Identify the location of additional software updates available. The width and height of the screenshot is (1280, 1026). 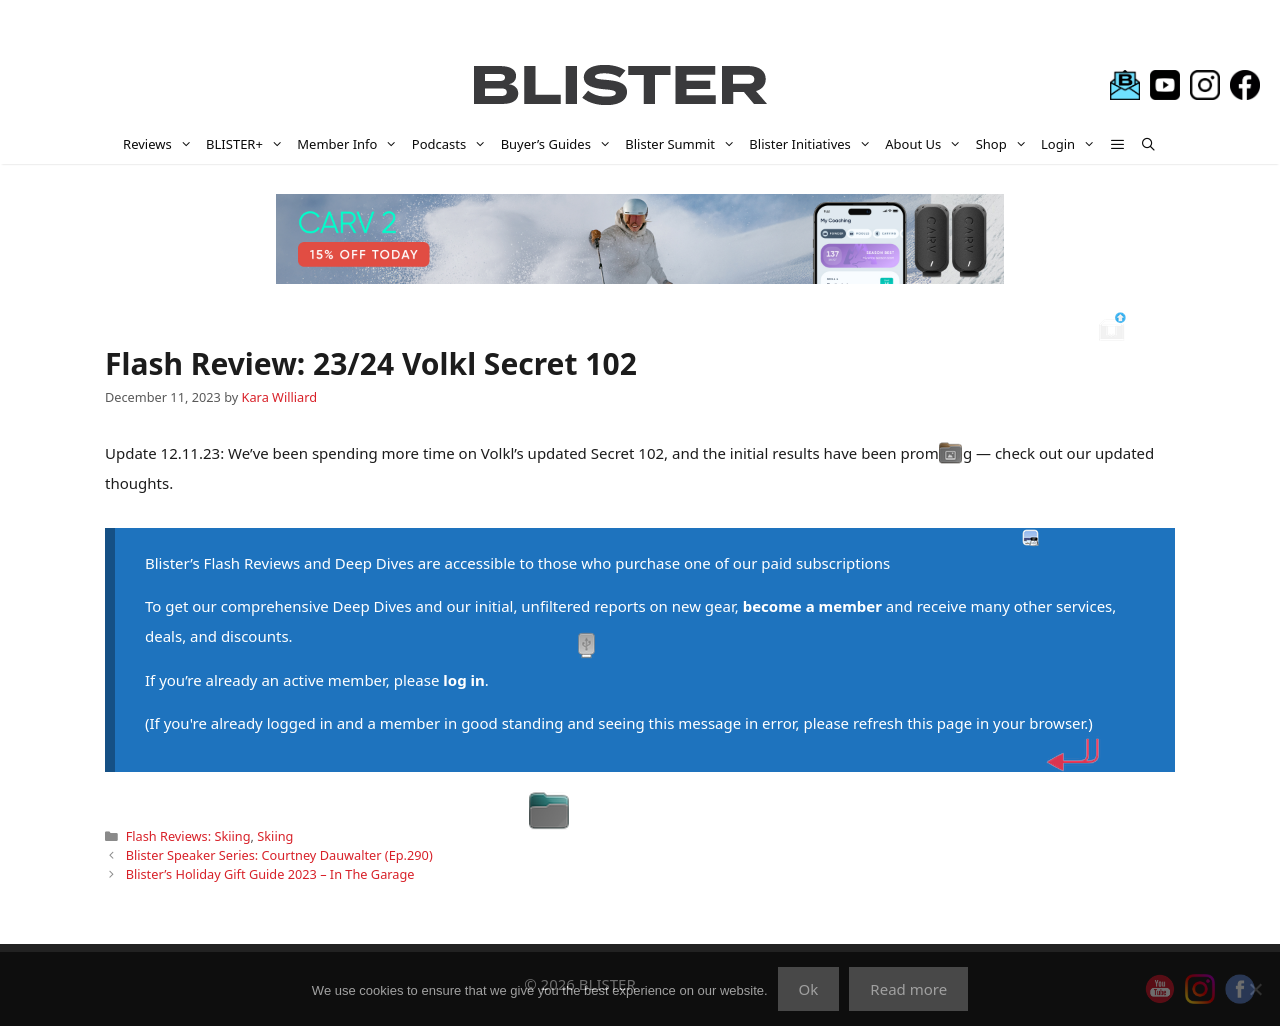
(1111, 326).